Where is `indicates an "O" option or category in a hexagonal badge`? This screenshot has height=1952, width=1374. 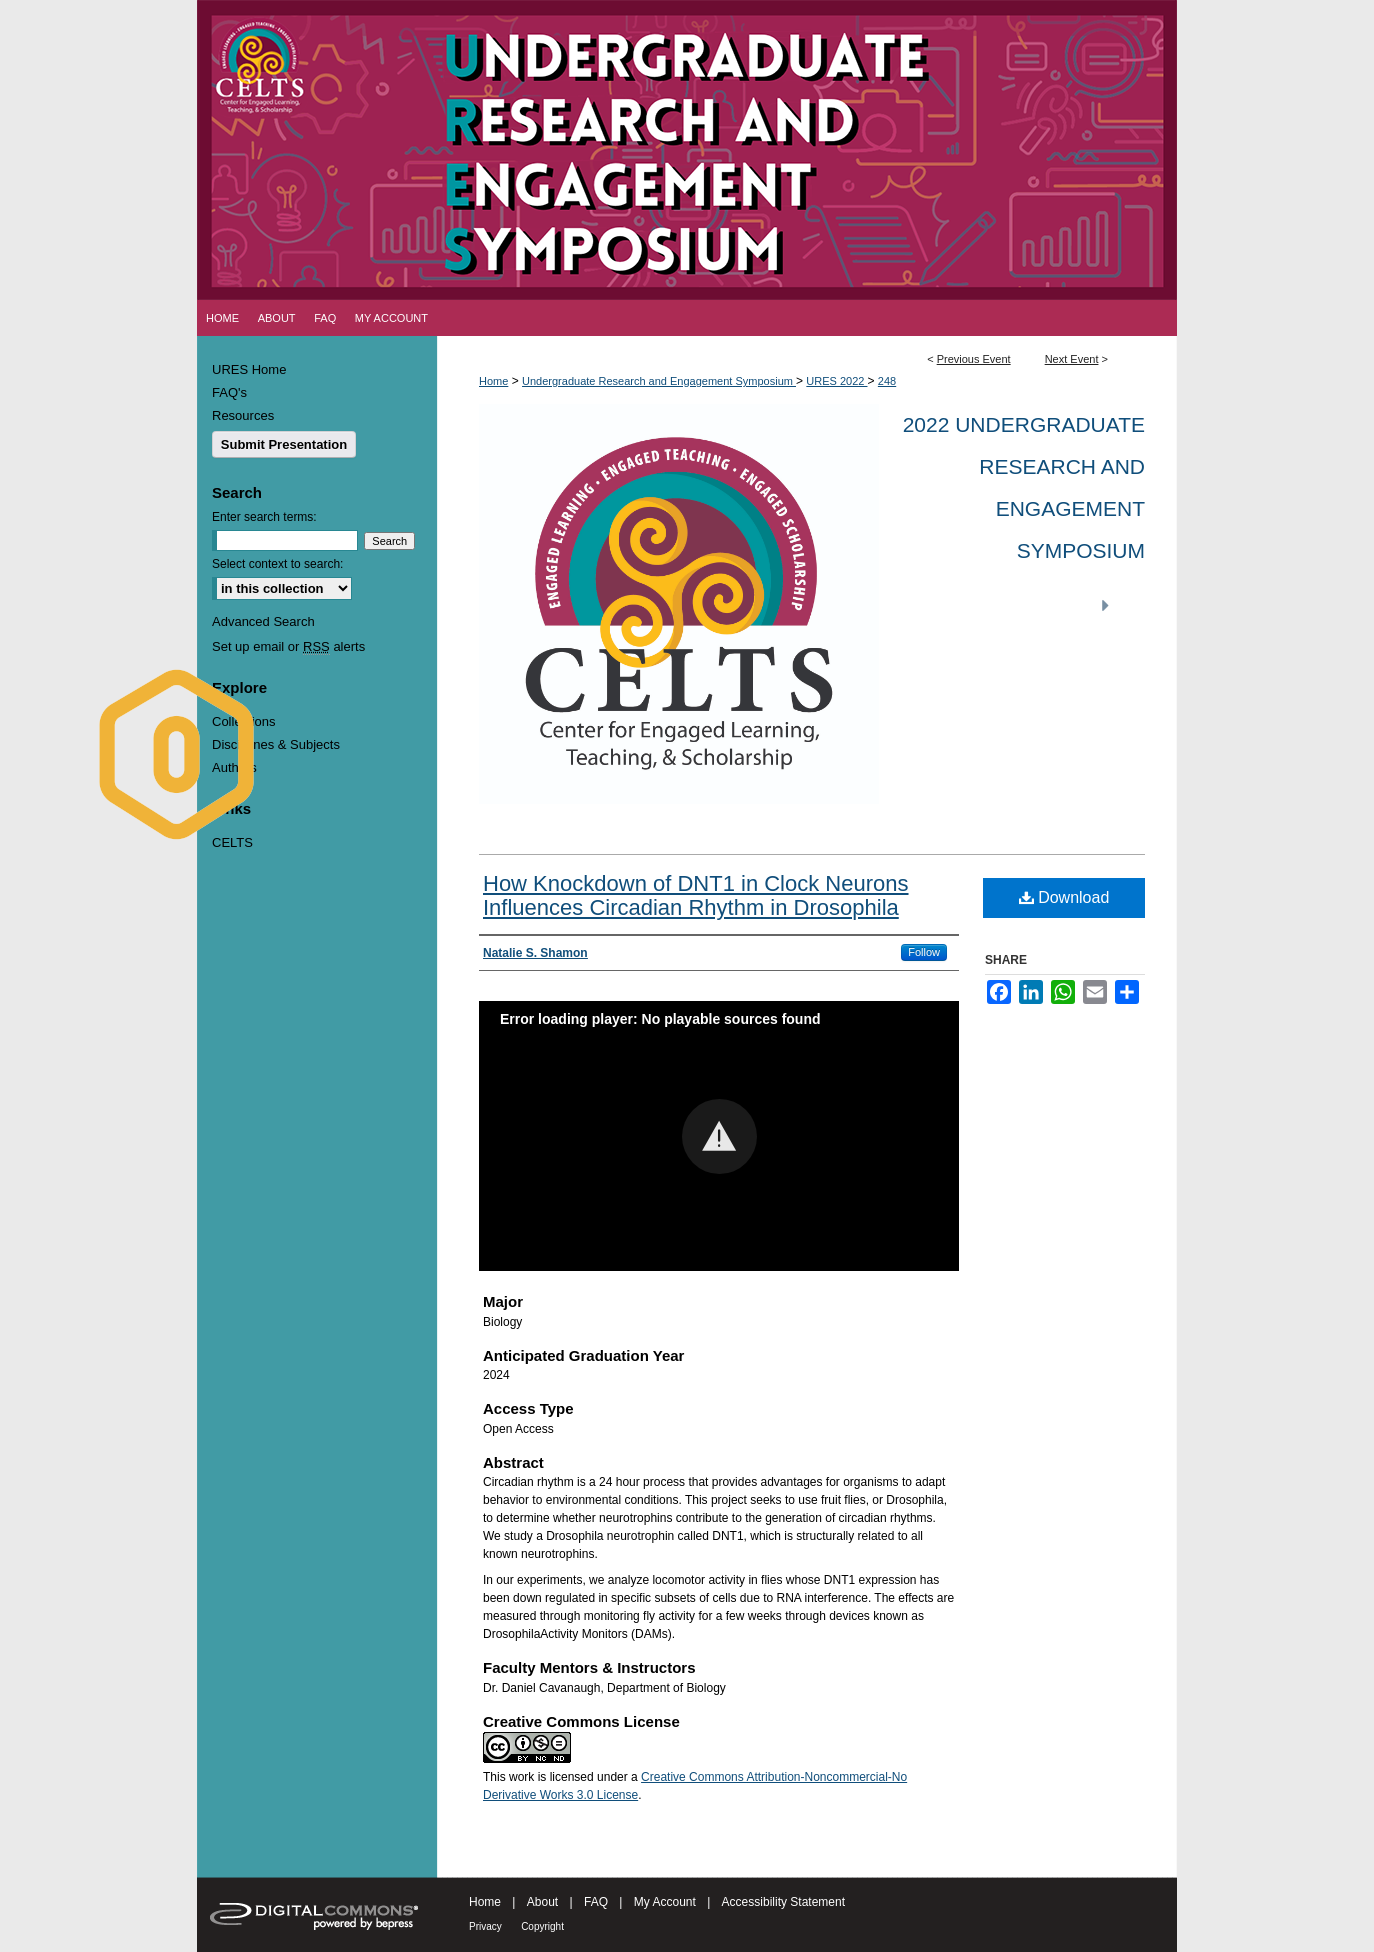
indicates an "O" option or category in a hexagonal badge is located at coordinates (176, 754).